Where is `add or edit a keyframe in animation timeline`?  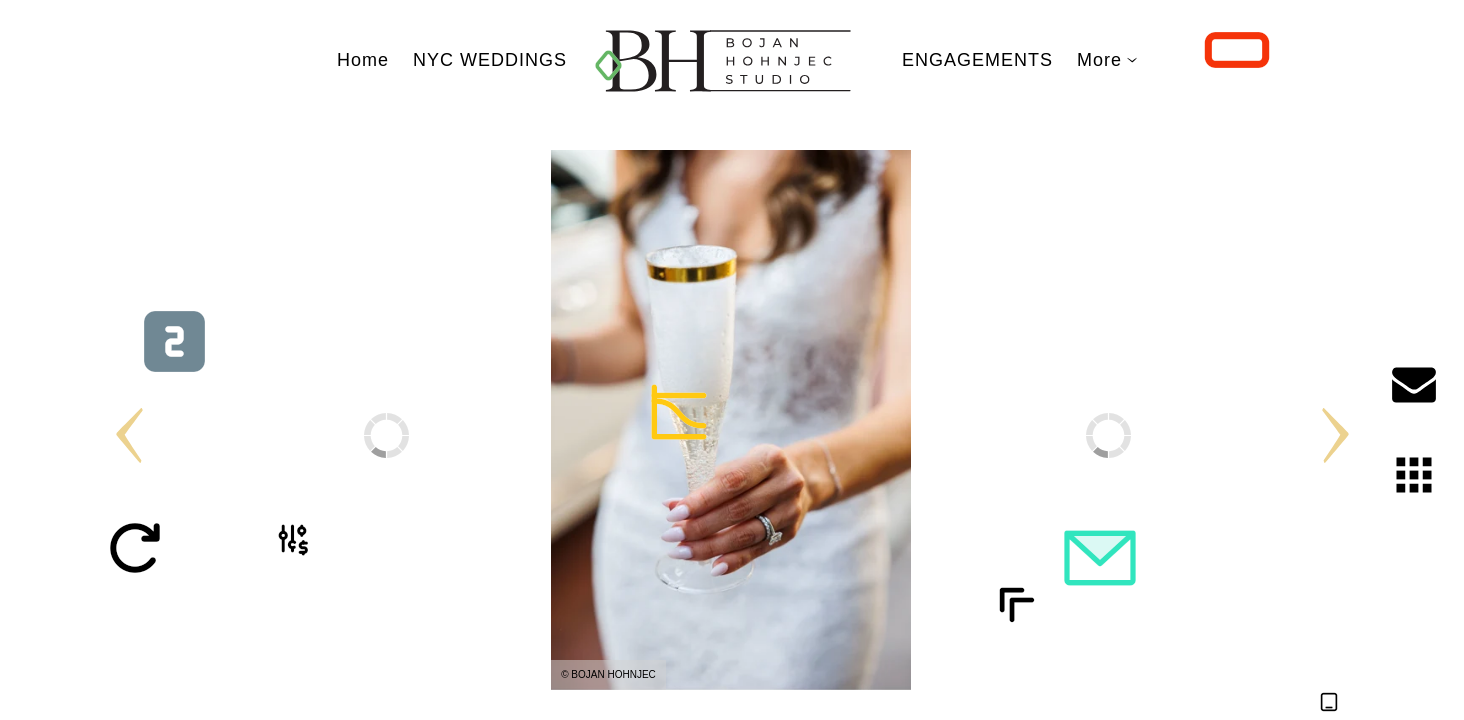 add or edit a keyframe in animation timeline is located at coordinates (608, 65).